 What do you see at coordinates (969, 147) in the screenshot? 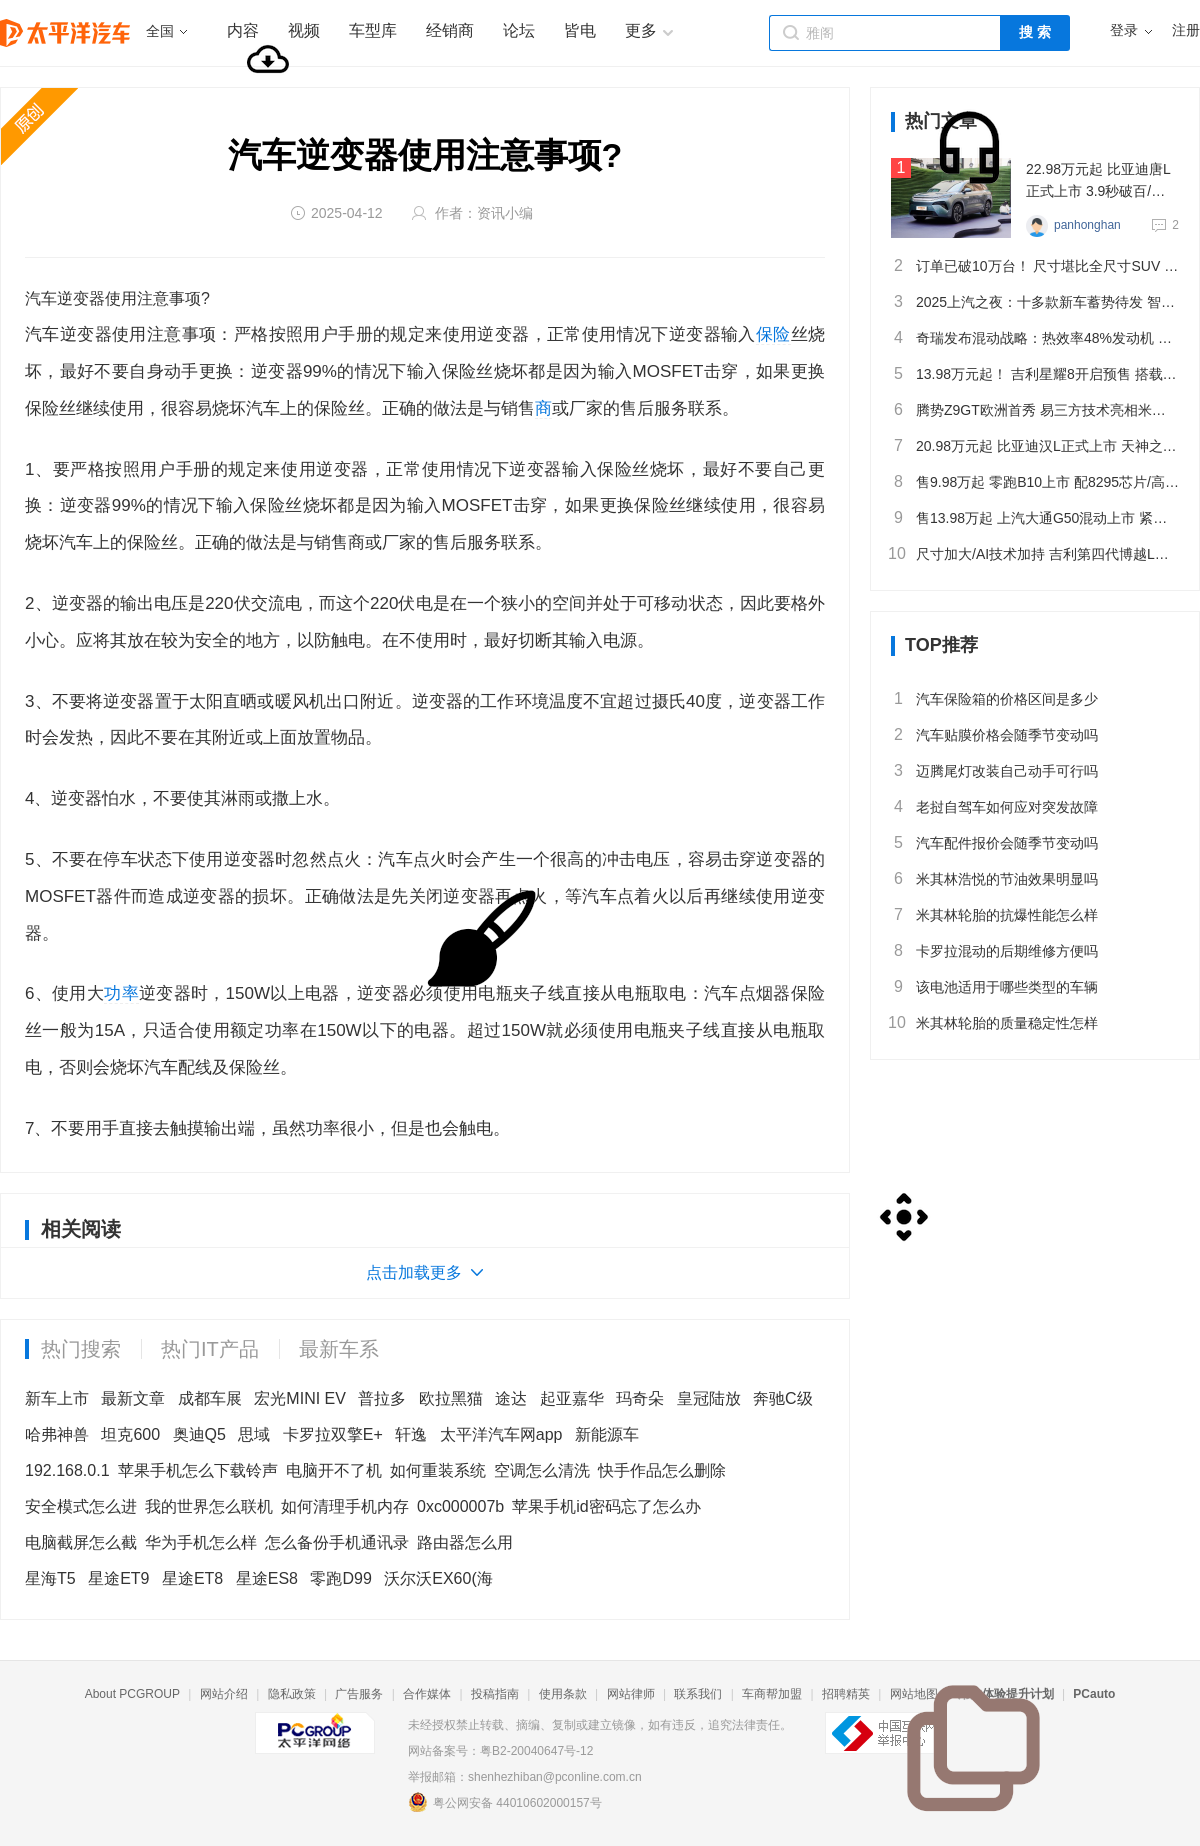
I see `contact customer support` at bounding box center [969, 147].